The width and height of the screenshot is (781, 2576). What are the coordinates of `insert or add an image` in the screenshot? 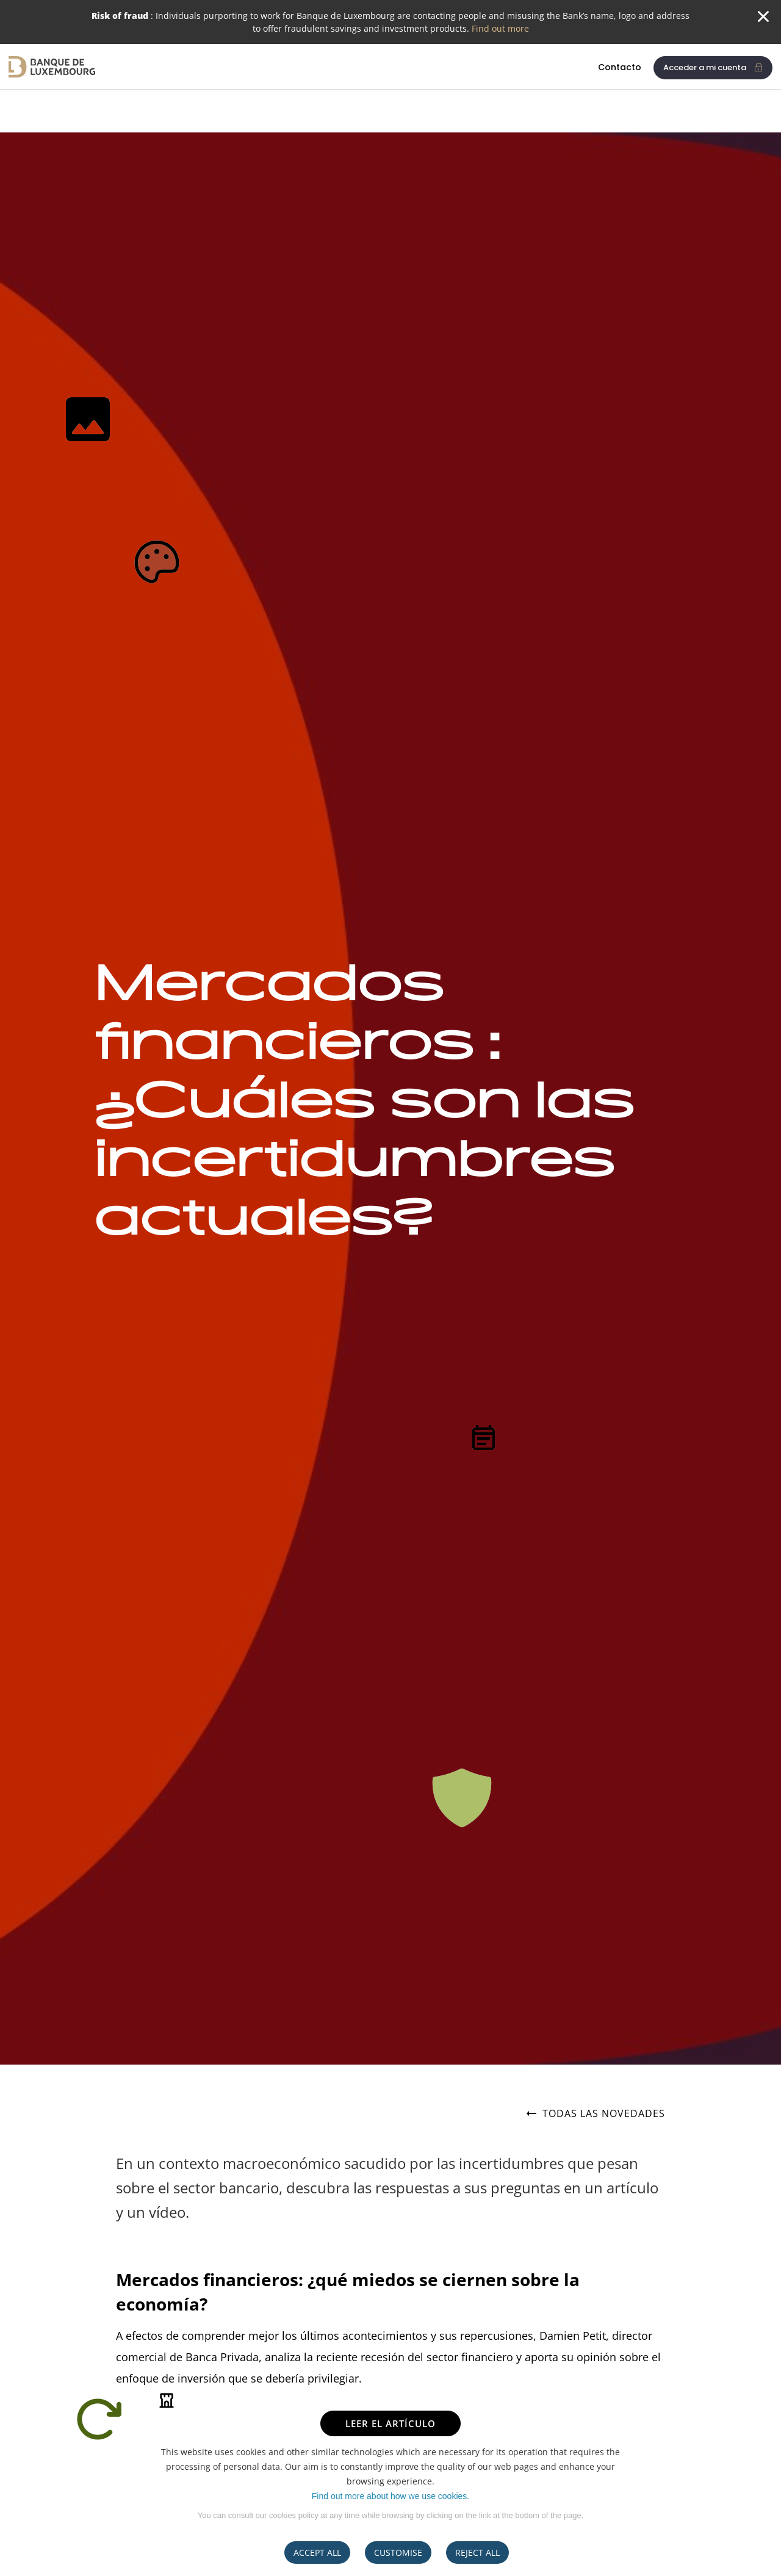 It's located at (88, 419).